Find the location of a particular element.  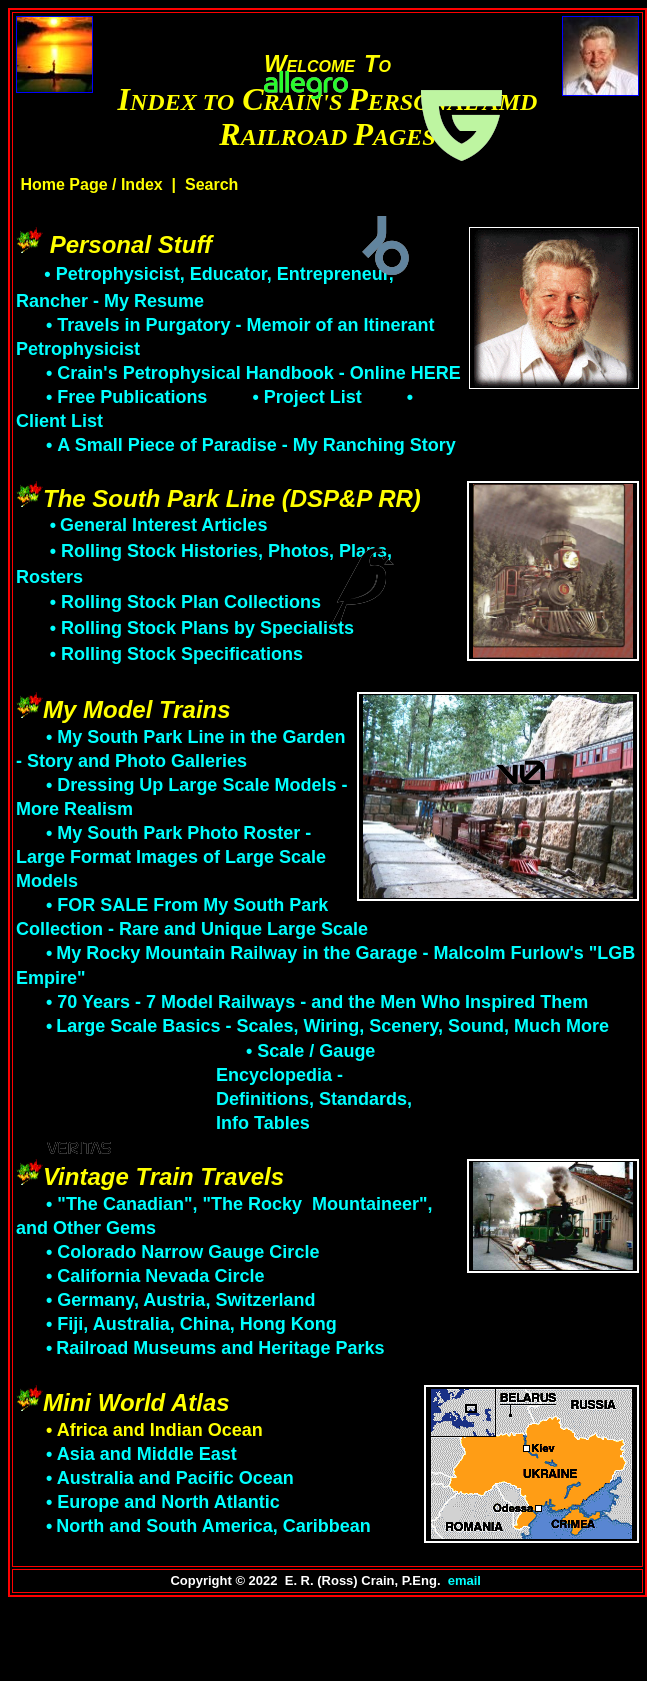

veritas brand logo is located at coordinates (79, 1148).